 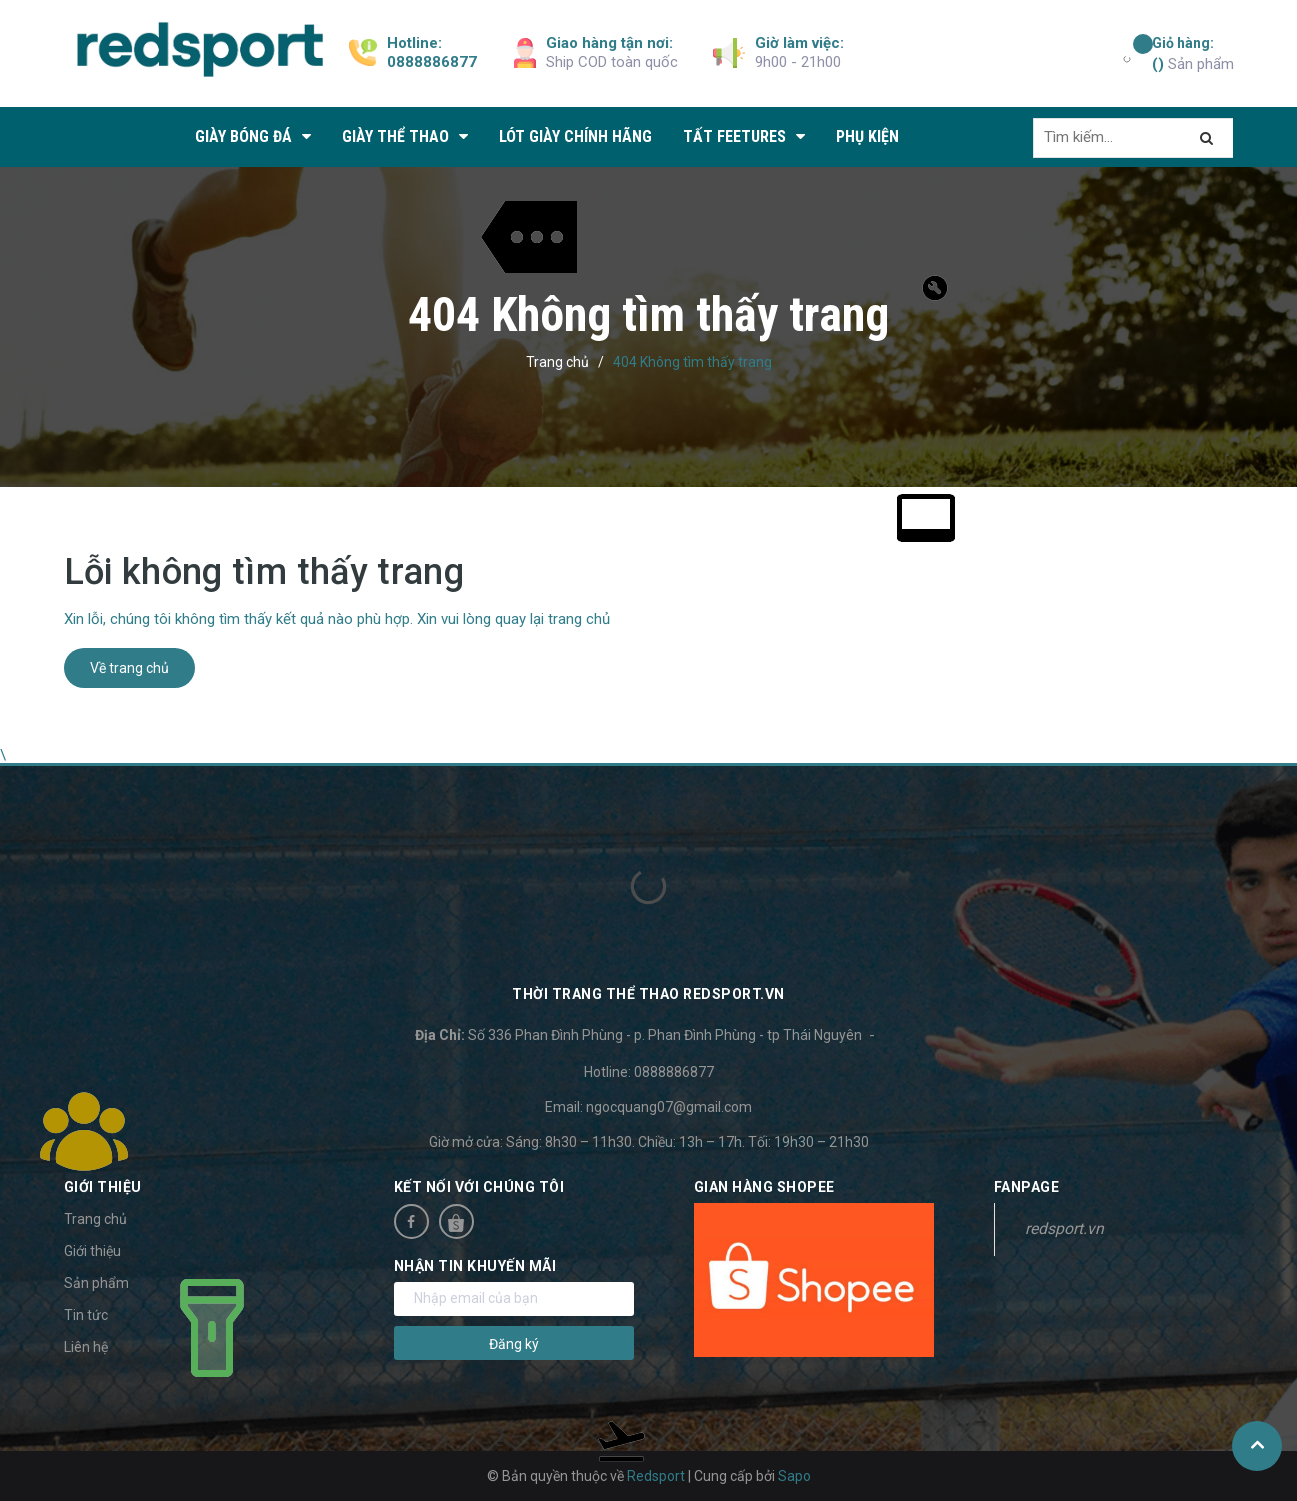 What do you see at coordinates (935, 288) in the screenshot?
I see `access settings or configuration options` at bounding box center [935, 288].